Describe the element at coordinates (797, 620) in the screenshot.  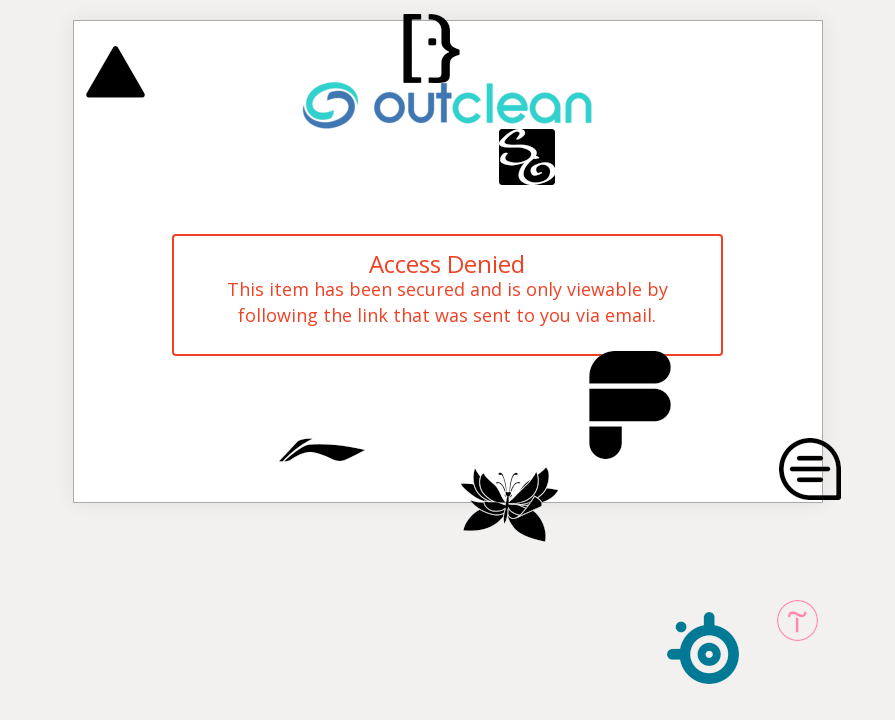
I see `tilda publishing logo` at that location.